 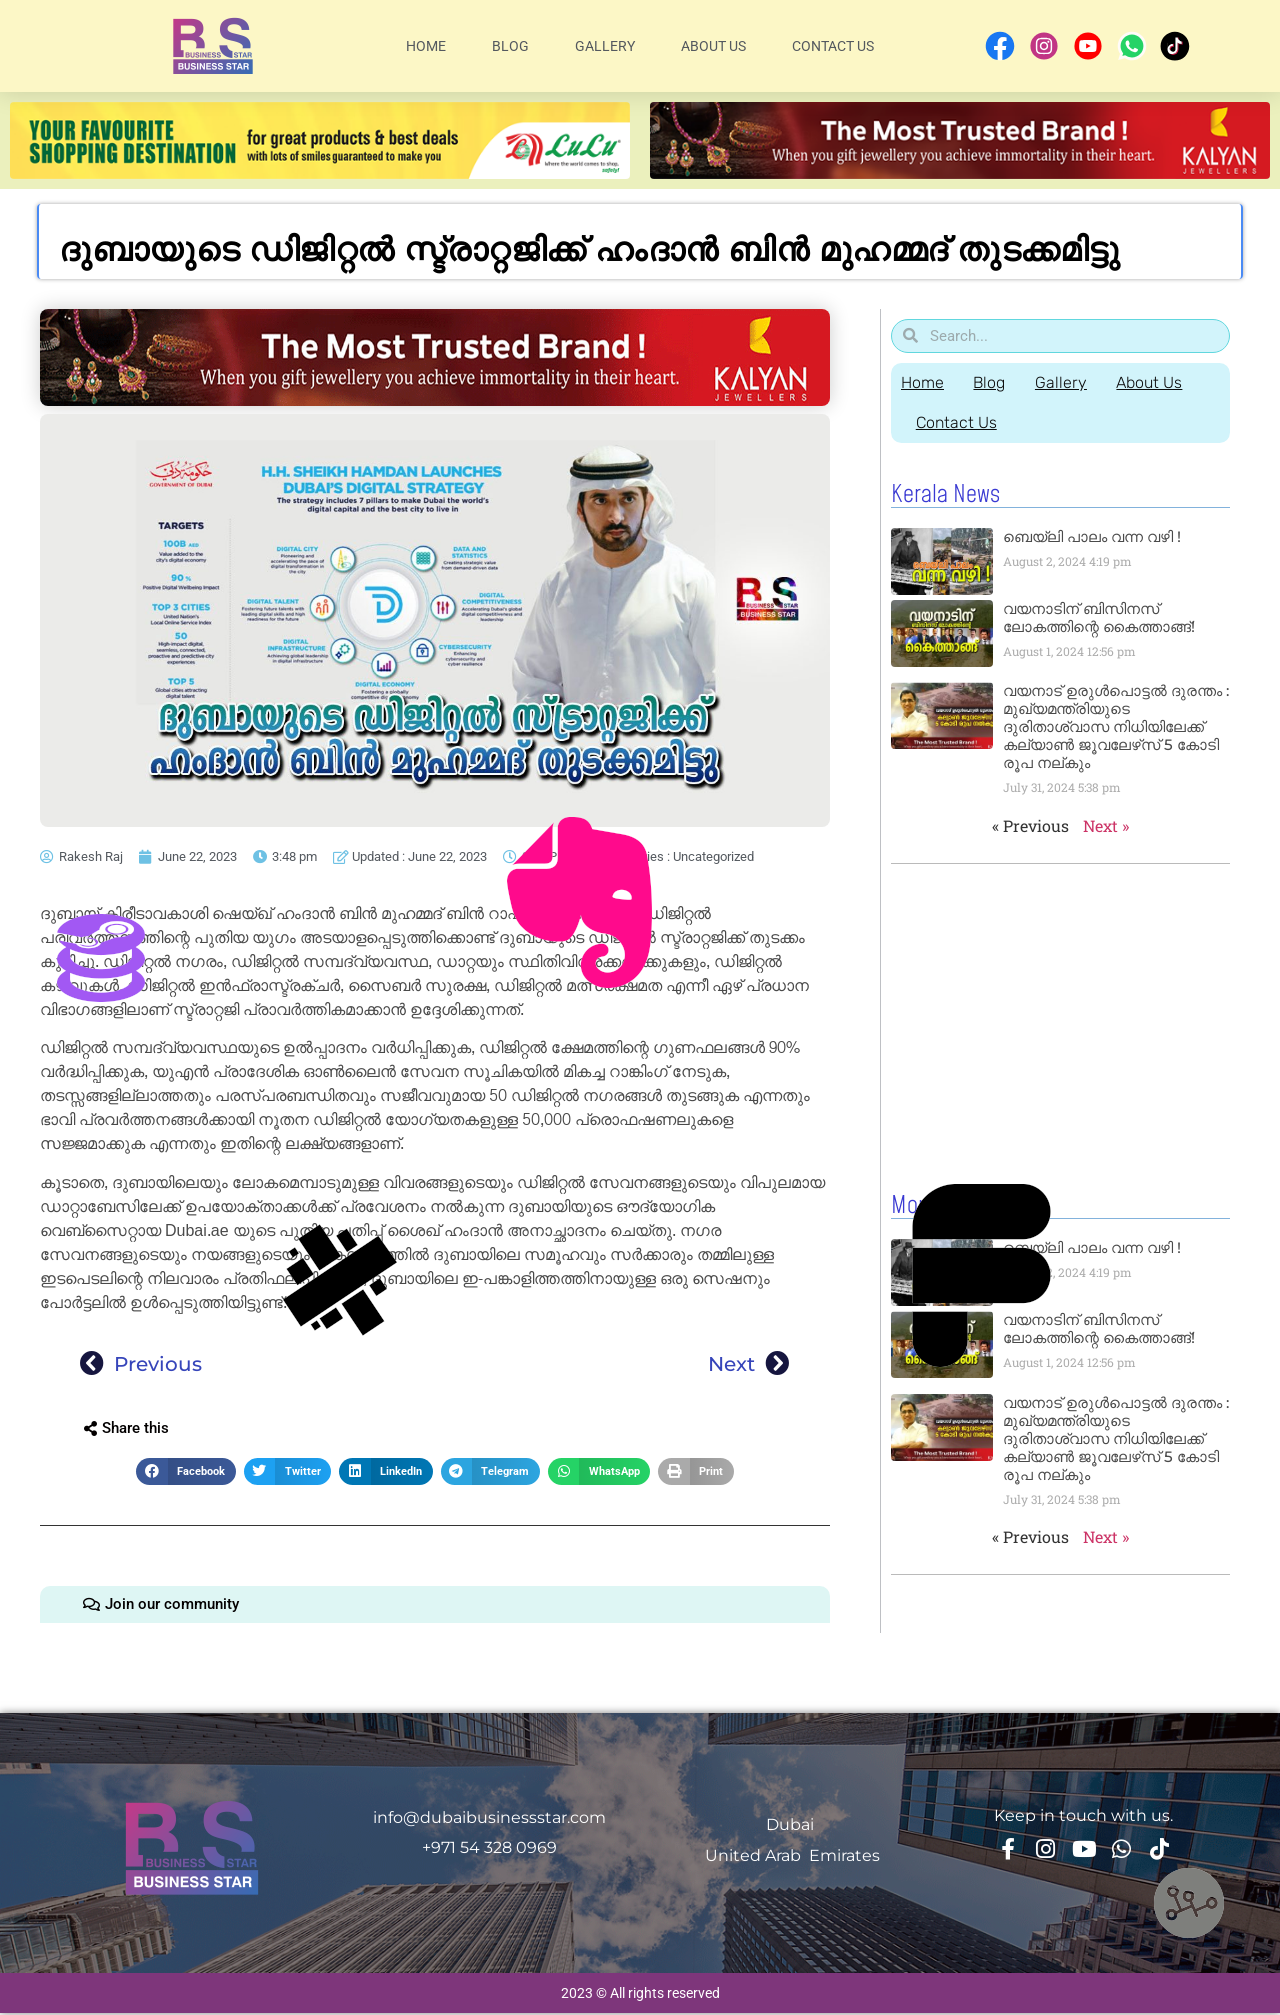 I want to click on open namuwiki website, so click(x=1189, y=1903).